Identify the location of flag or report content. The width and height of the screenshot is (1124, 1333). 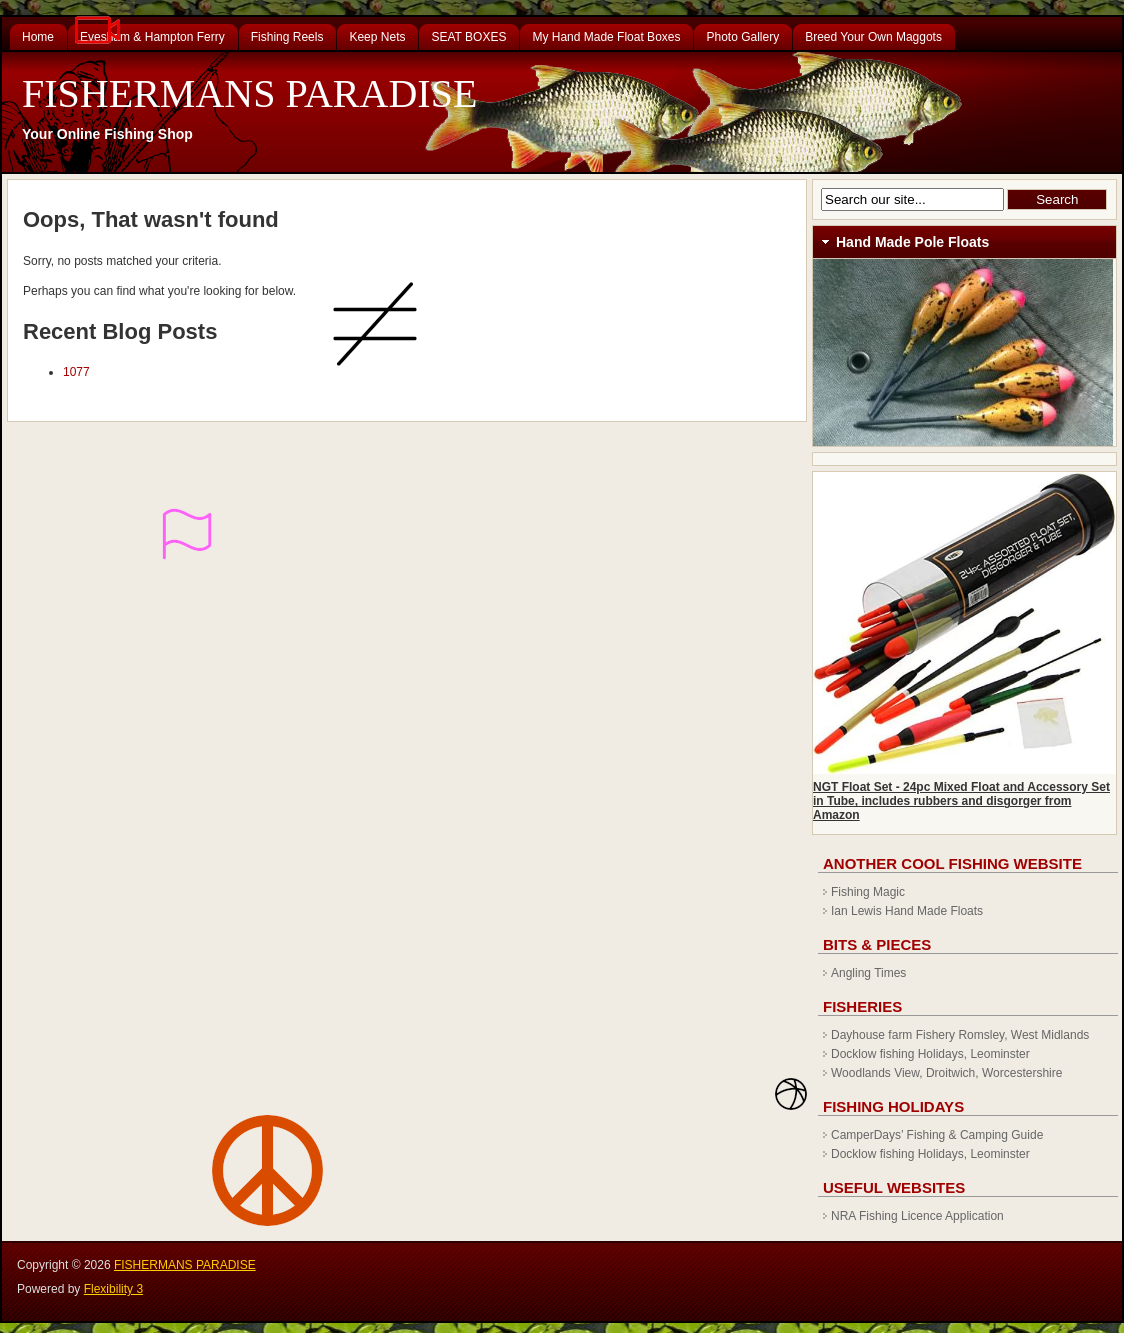
(185, 533).